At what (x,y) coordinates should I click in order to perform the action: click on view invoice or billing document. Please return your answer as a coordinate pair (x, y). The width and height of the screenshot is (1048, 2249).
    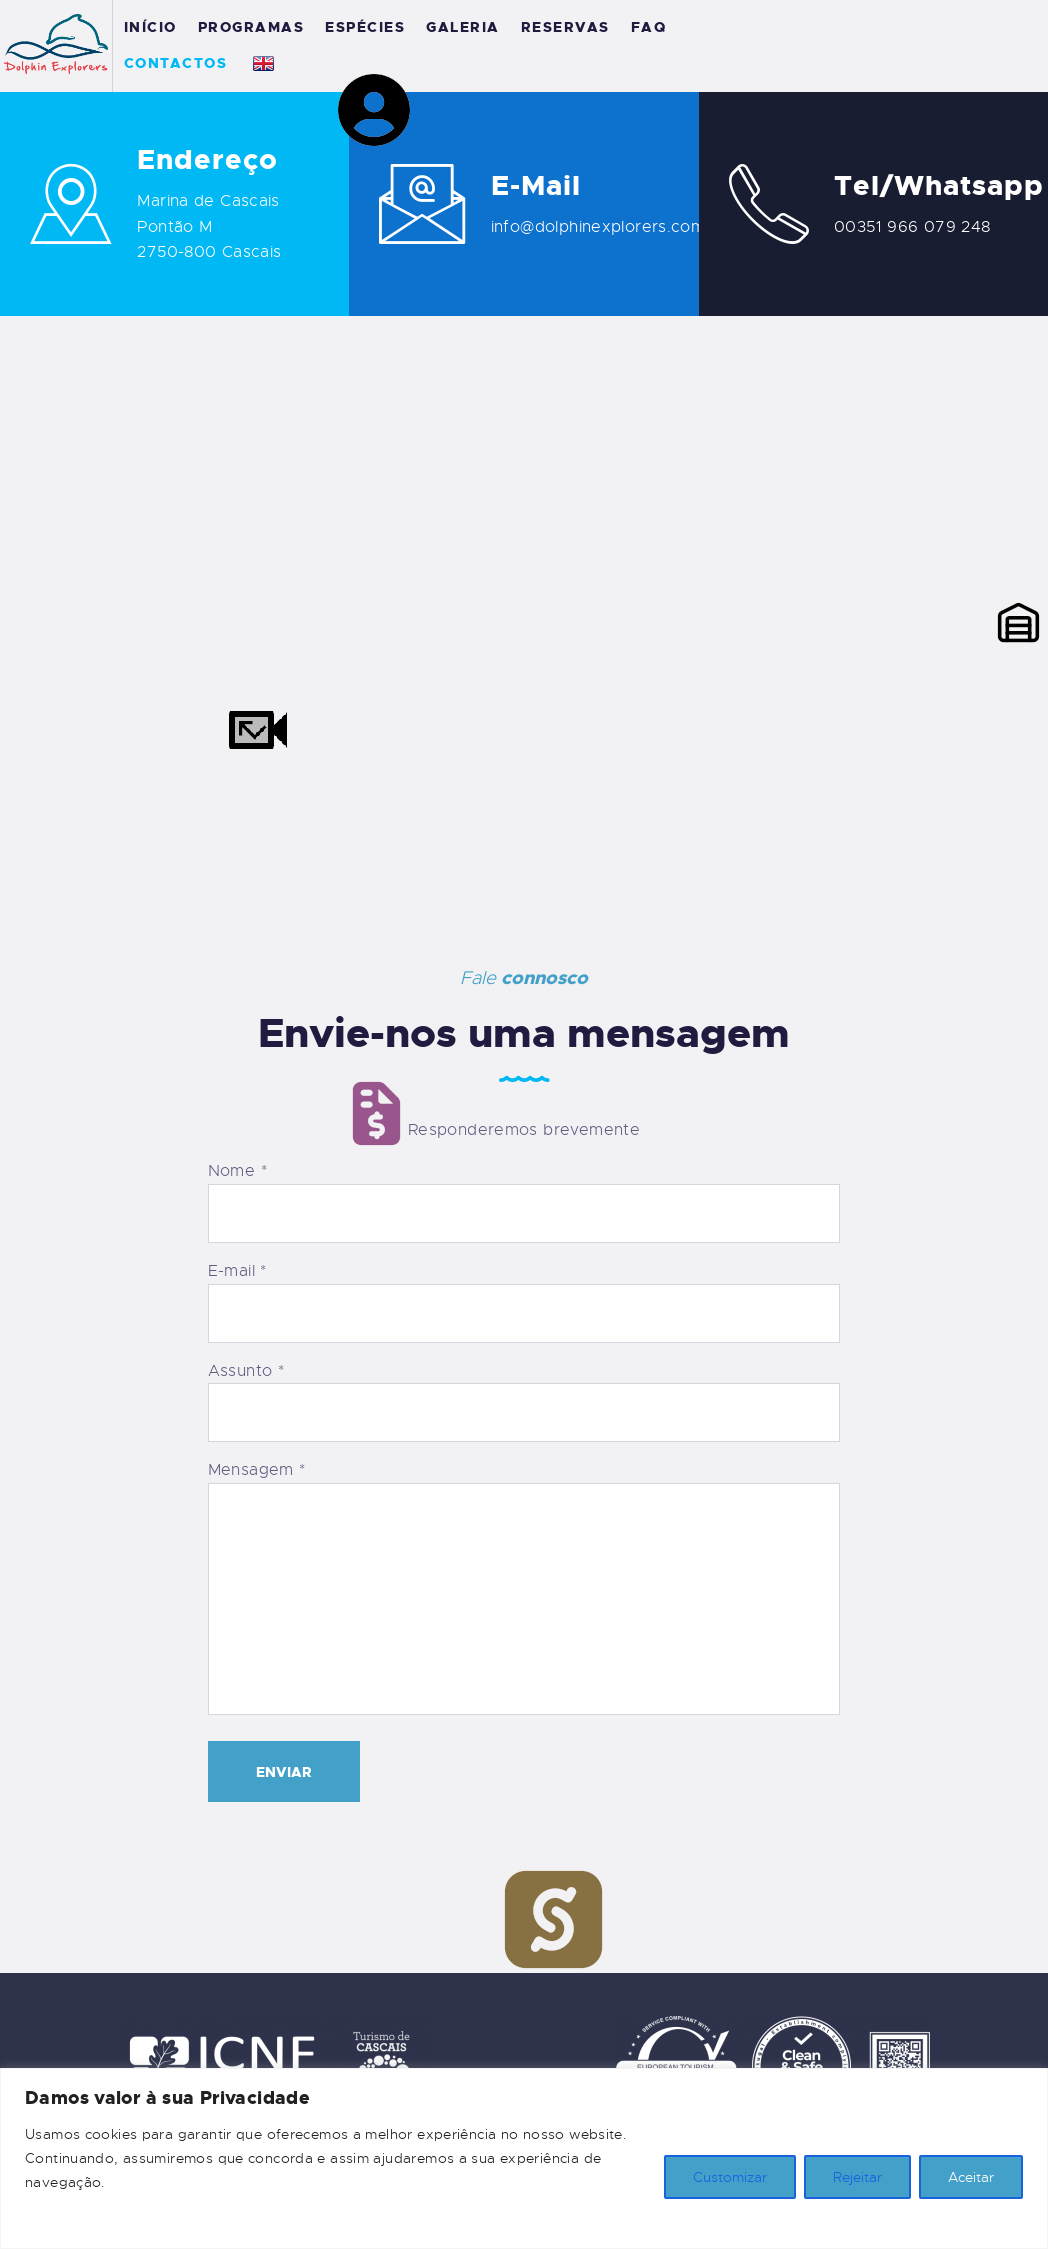
    Looking at the image, I should click on (376, 1113).